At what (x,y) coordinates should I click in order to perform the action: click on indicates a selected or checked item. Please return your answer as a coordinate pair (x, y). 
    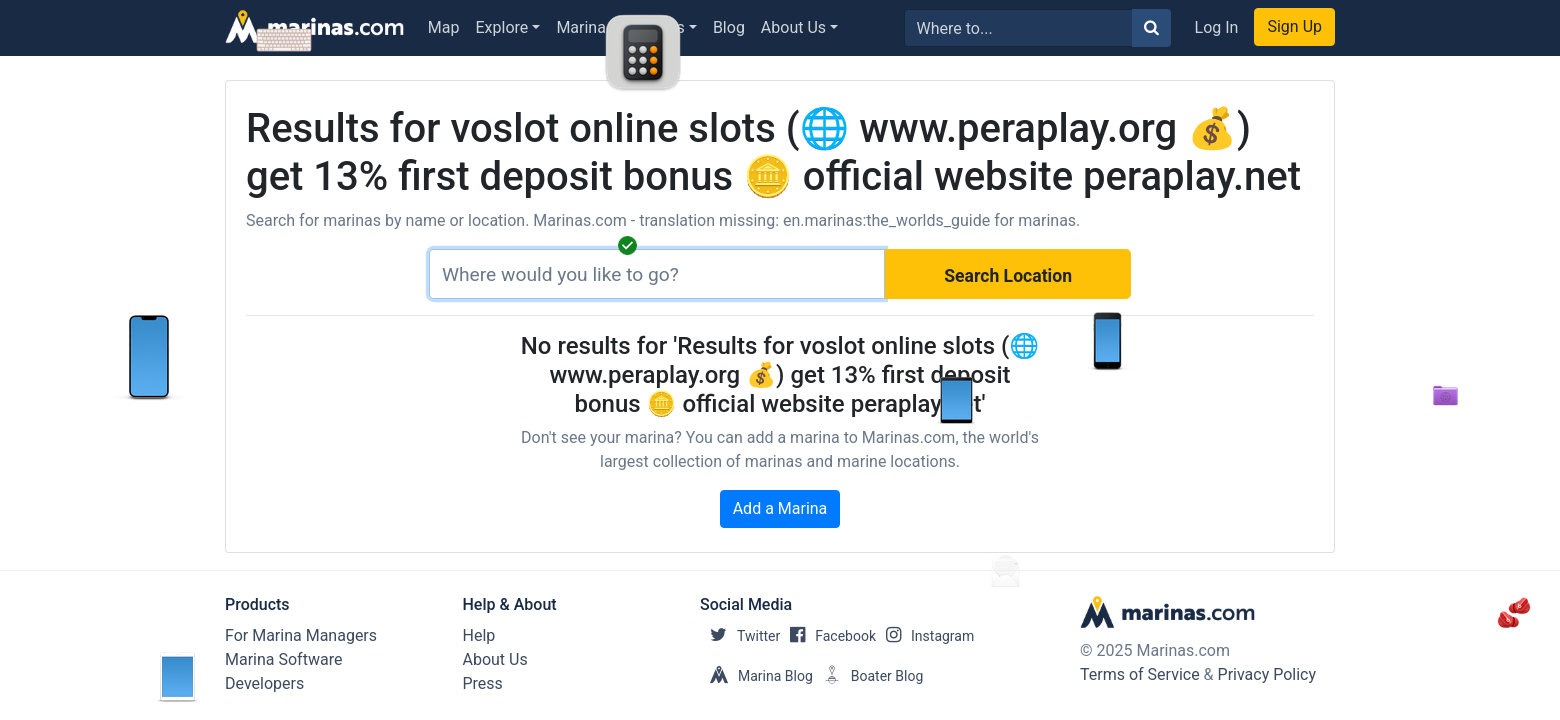
    Looking at the image, I should click on (627, 245).